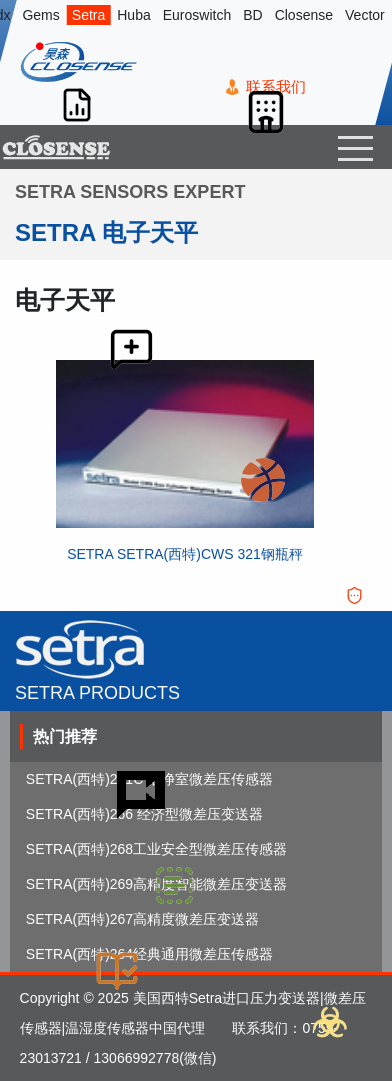  I want to click on select text within a document, so click(174, 885).